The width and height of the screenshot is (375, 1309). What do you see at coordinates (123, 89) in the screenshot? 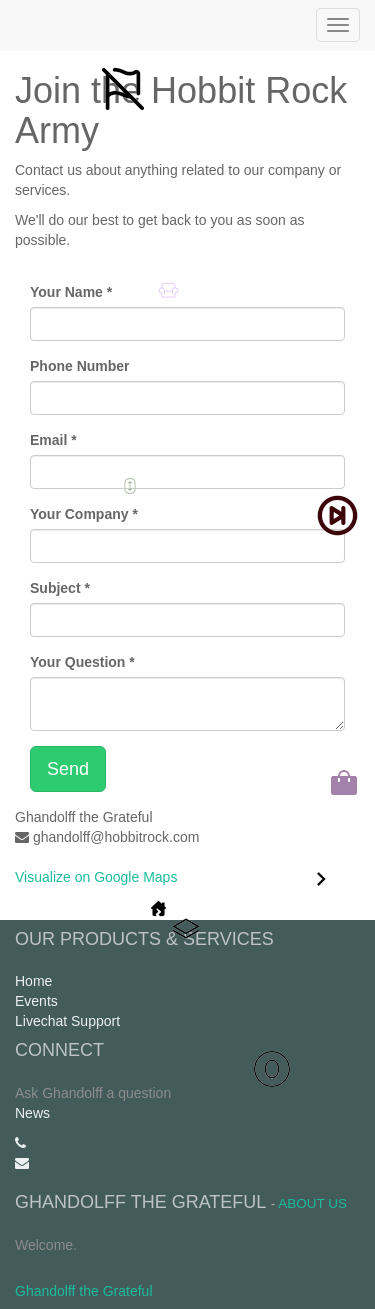
I see `remove flag or marker` at bounding box center [123, 89].